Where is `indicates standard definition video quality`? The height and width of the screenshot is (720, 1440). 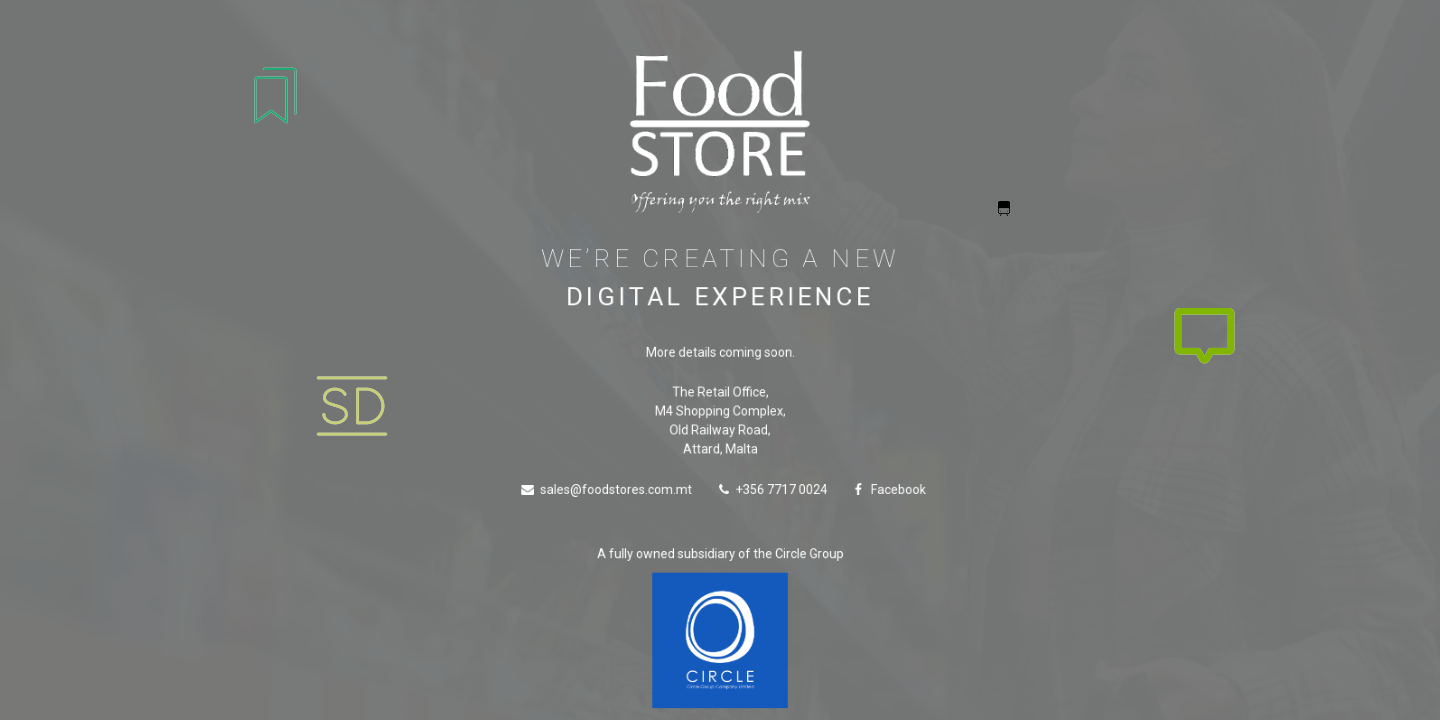
indicates standard definition video quality is located at coordinates (352, 406).